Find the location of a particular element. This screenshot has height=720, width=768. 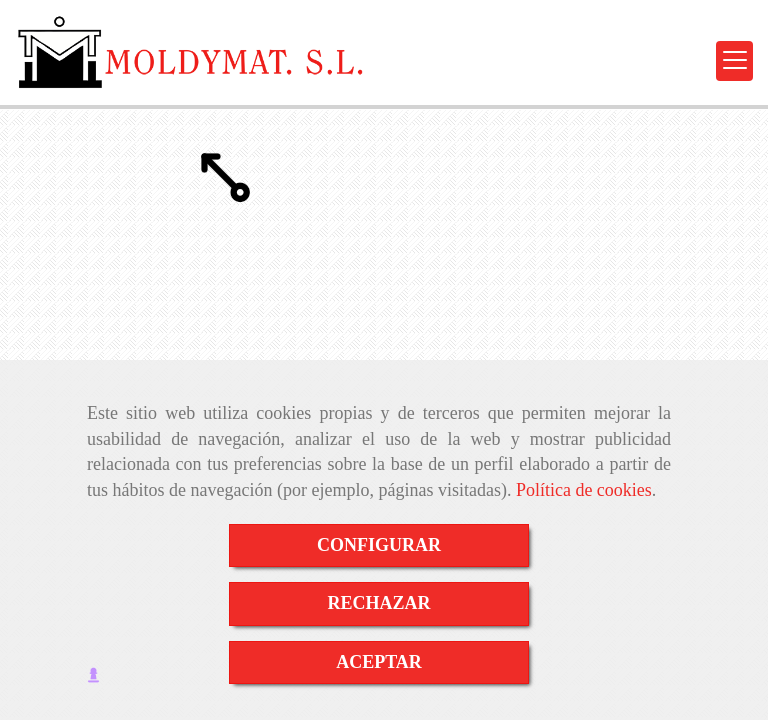

play chess or access chess game is located at coordinates (93, 675).